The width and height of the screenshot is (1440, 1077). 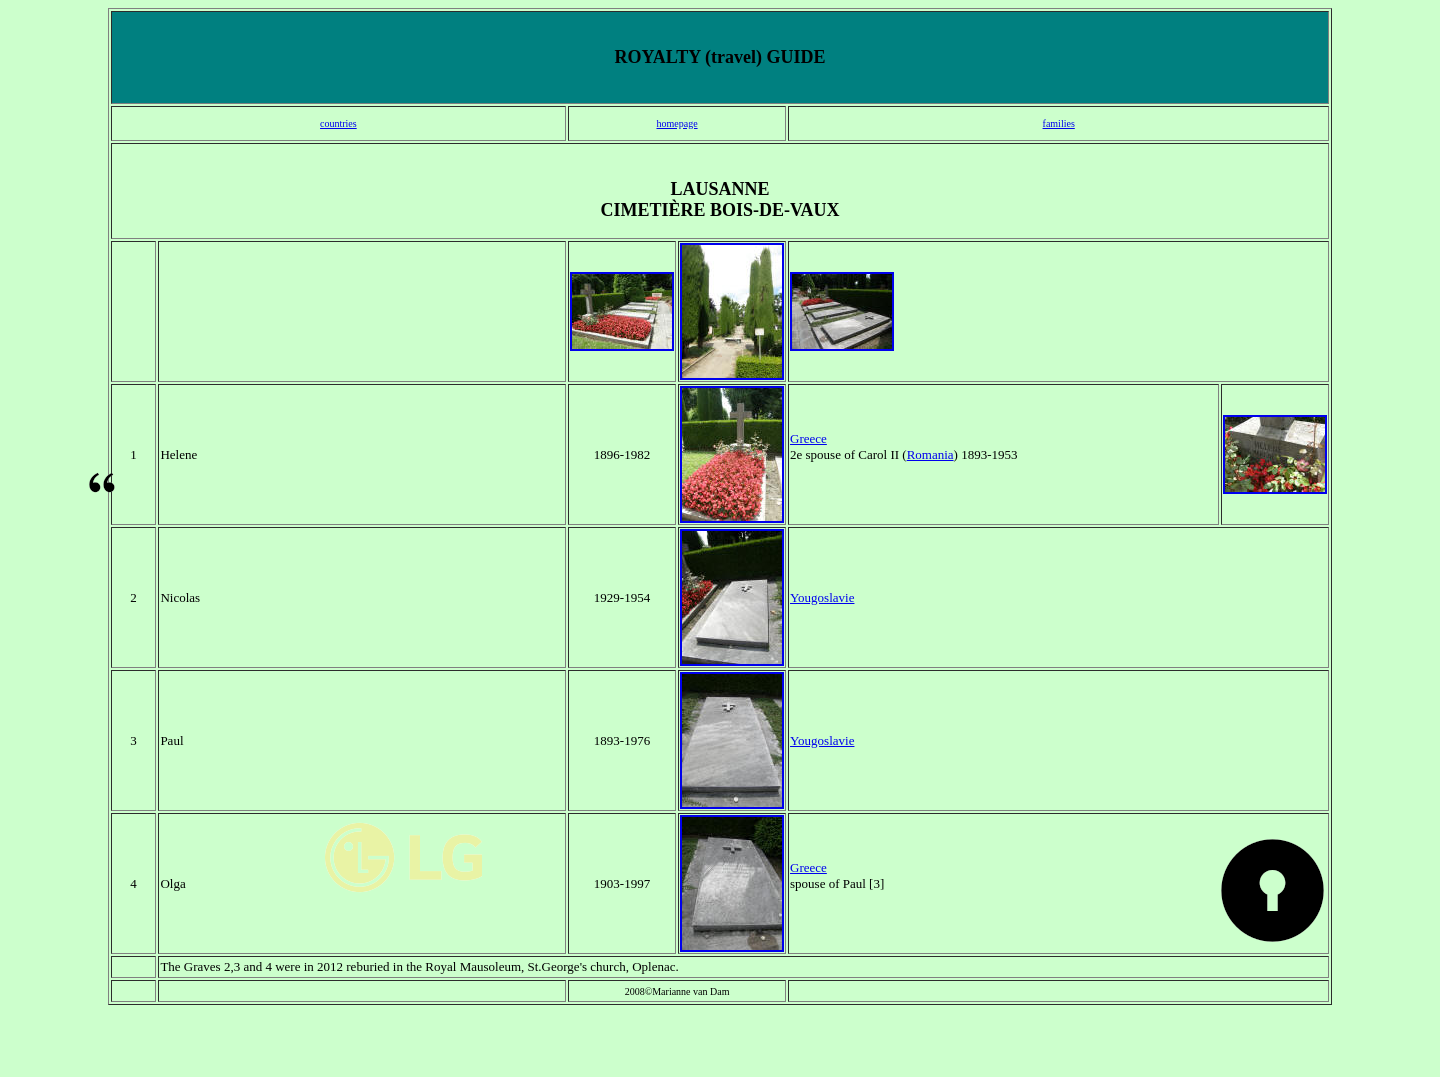 I want to click on lock or secure a room, so click(x=1272, y=890).